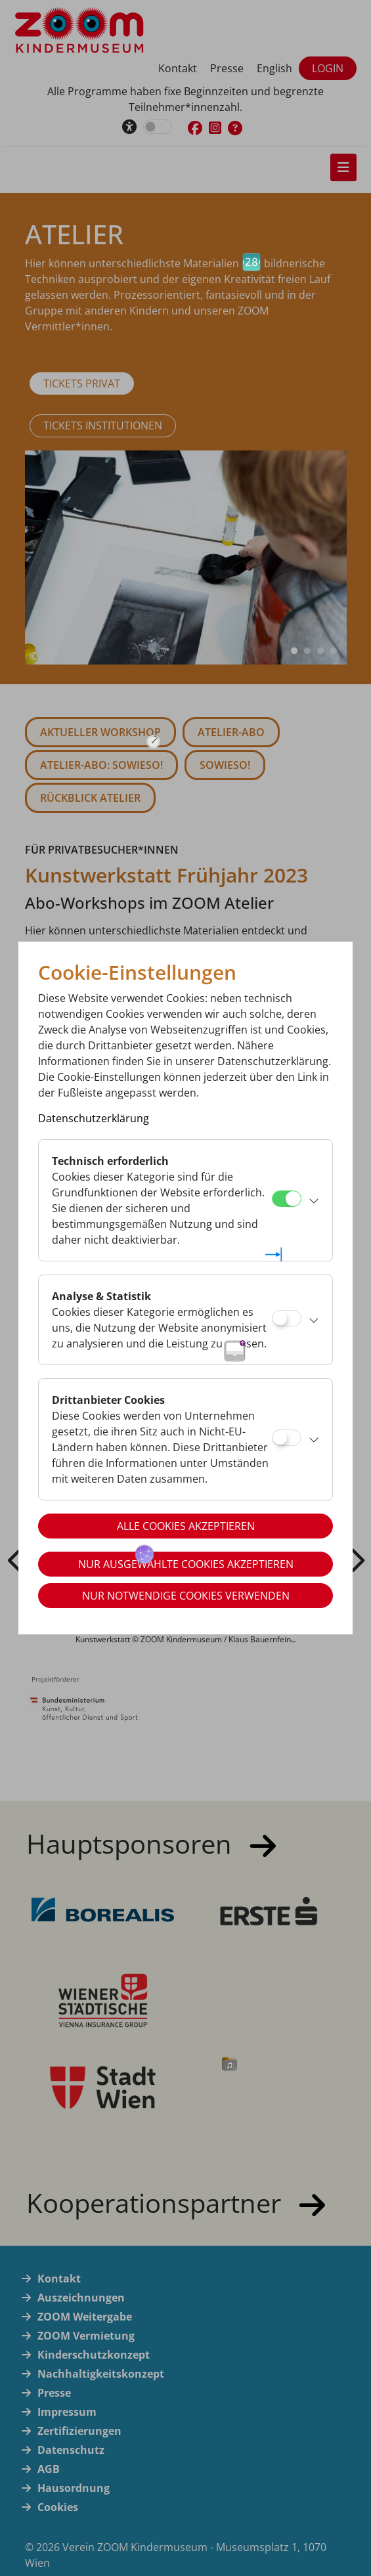 This screenshot has height=2576, width=371. I want to click on view outgoing mail queue, so click(234, 1351).